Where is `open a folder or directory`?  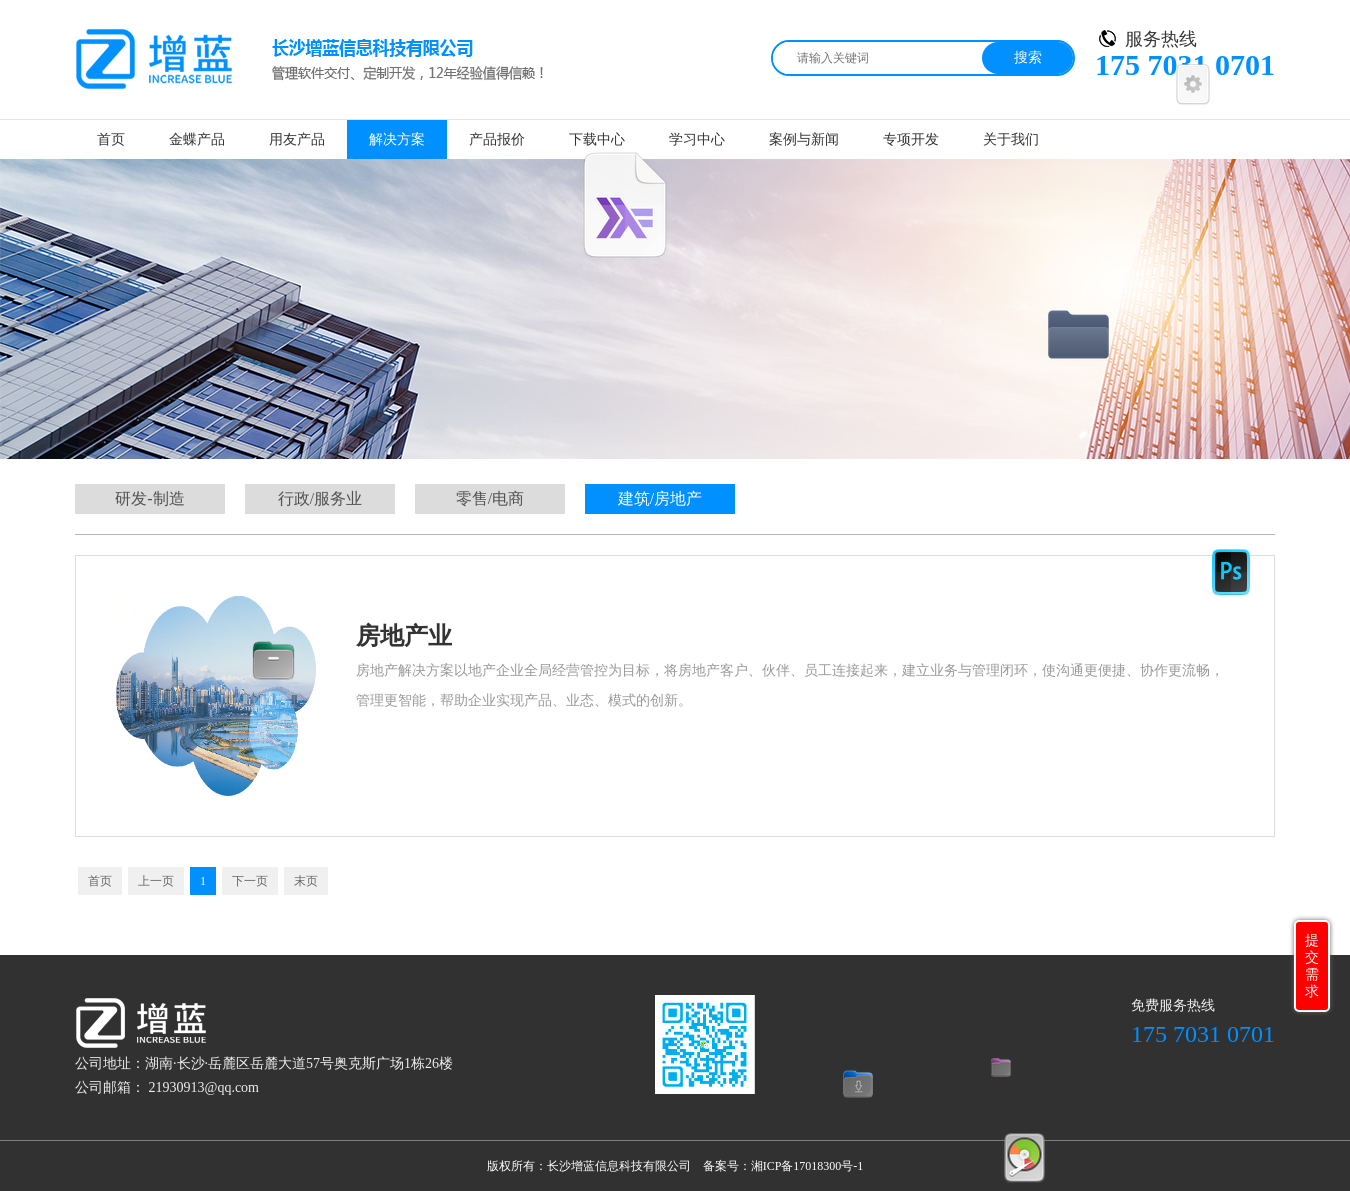
open a folder or directory is located at coordinates (1001, 1067).